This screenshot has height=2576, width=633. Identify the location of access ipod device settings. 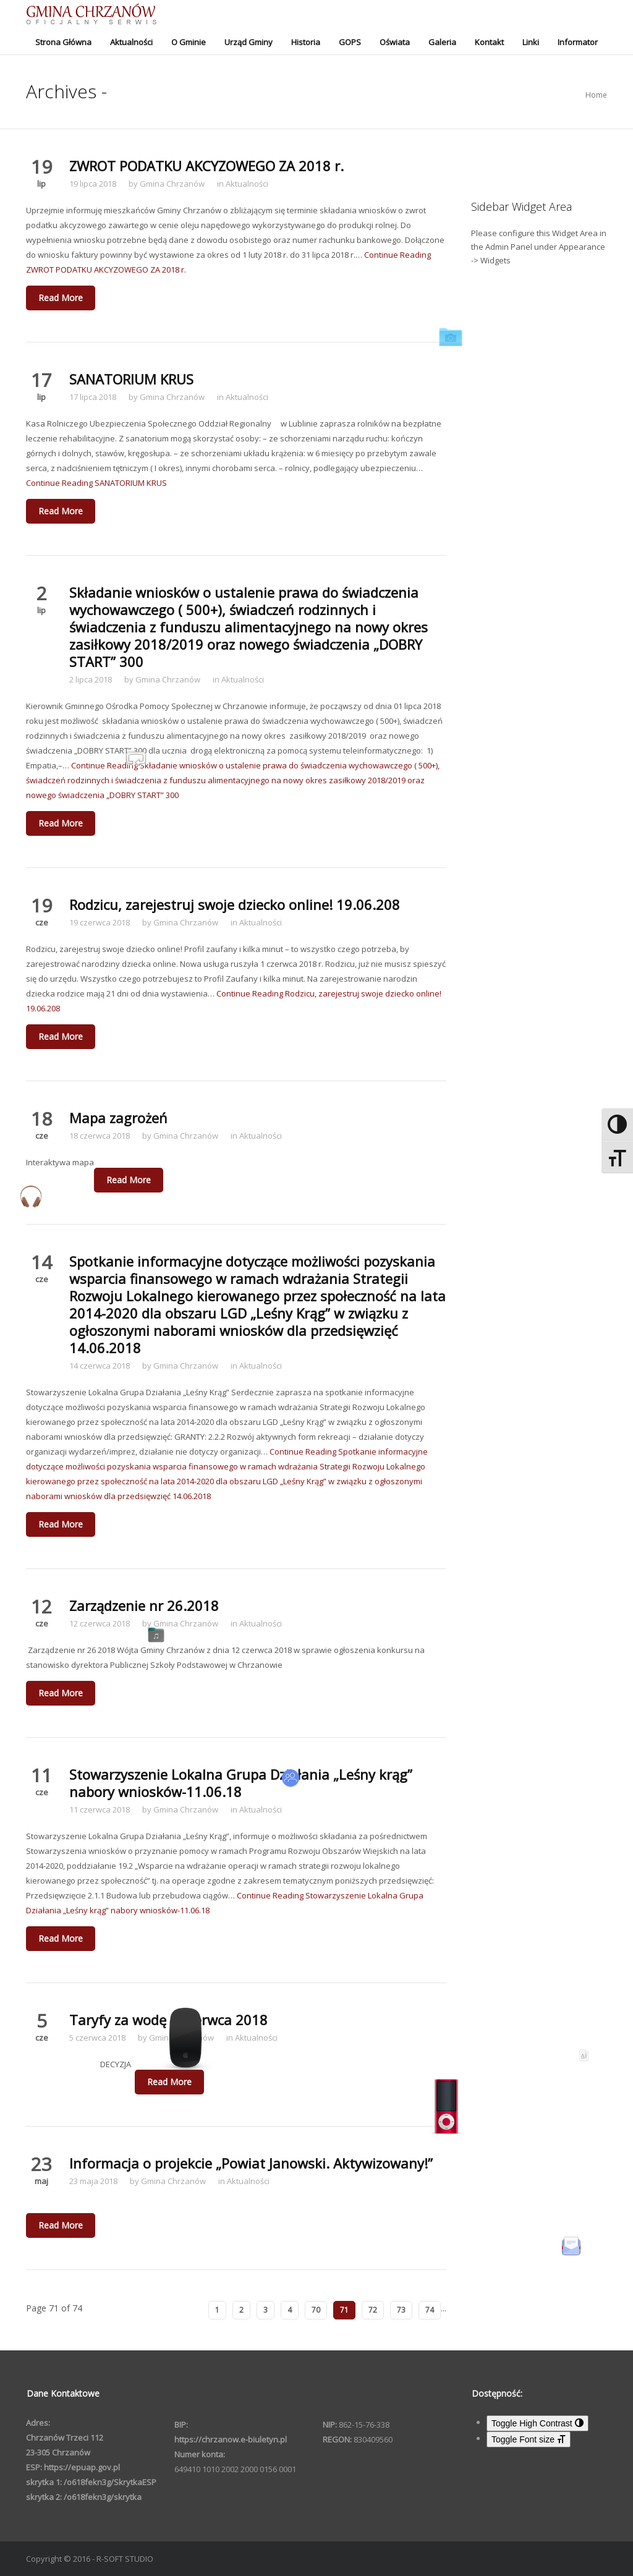
(446, 2107).